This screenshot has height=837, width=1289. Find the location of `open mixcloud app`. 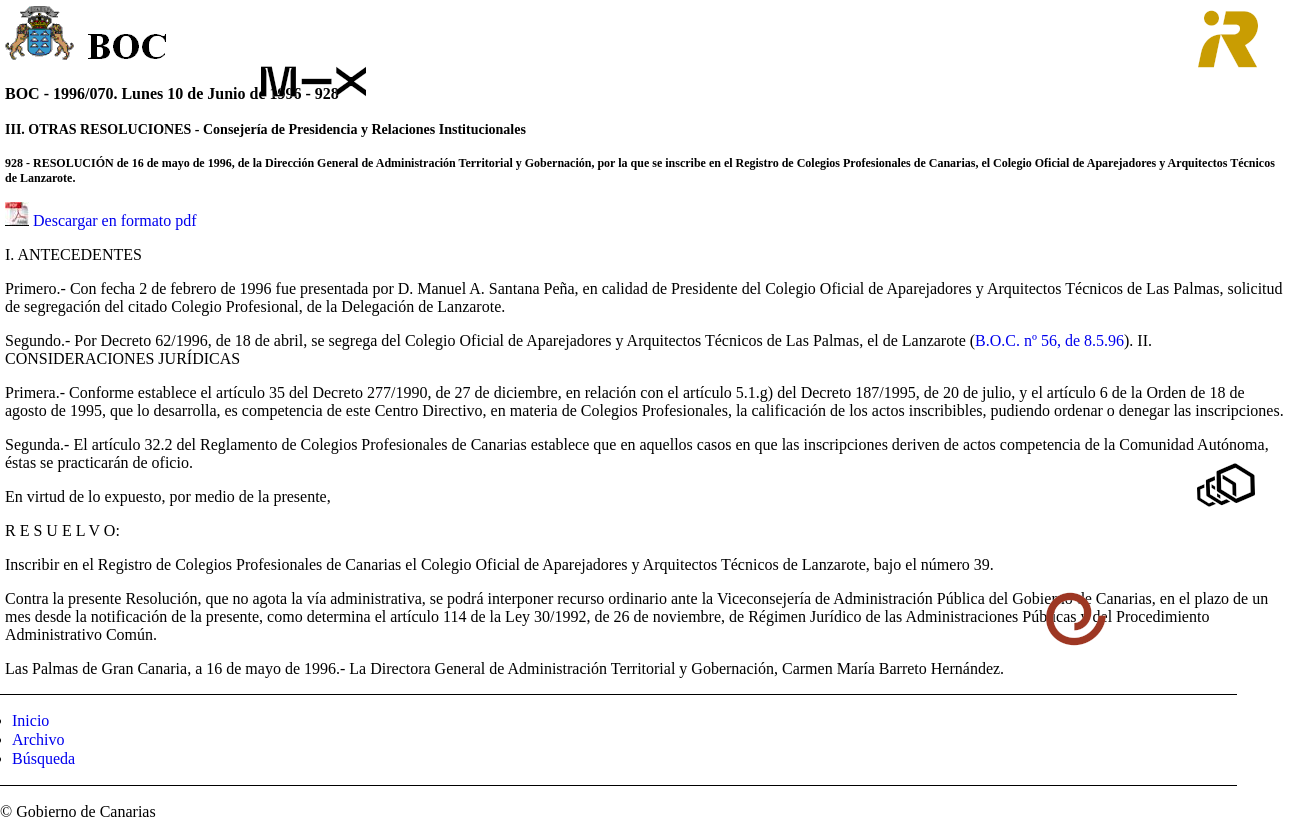

open mixcloud app is located at coordinates (313, 81).